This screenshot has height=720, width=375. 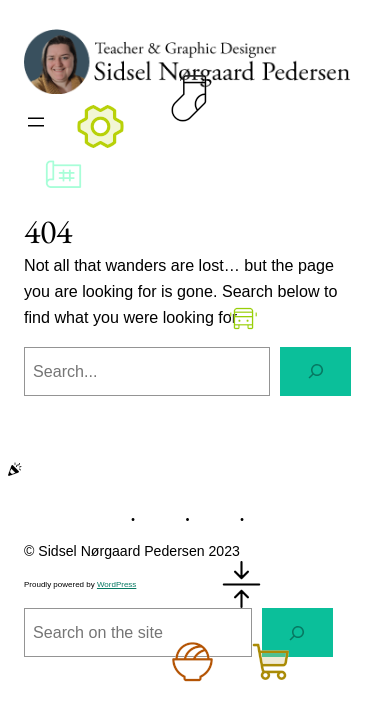 I want to click on view food or meal options, so click(x=192, y=662).